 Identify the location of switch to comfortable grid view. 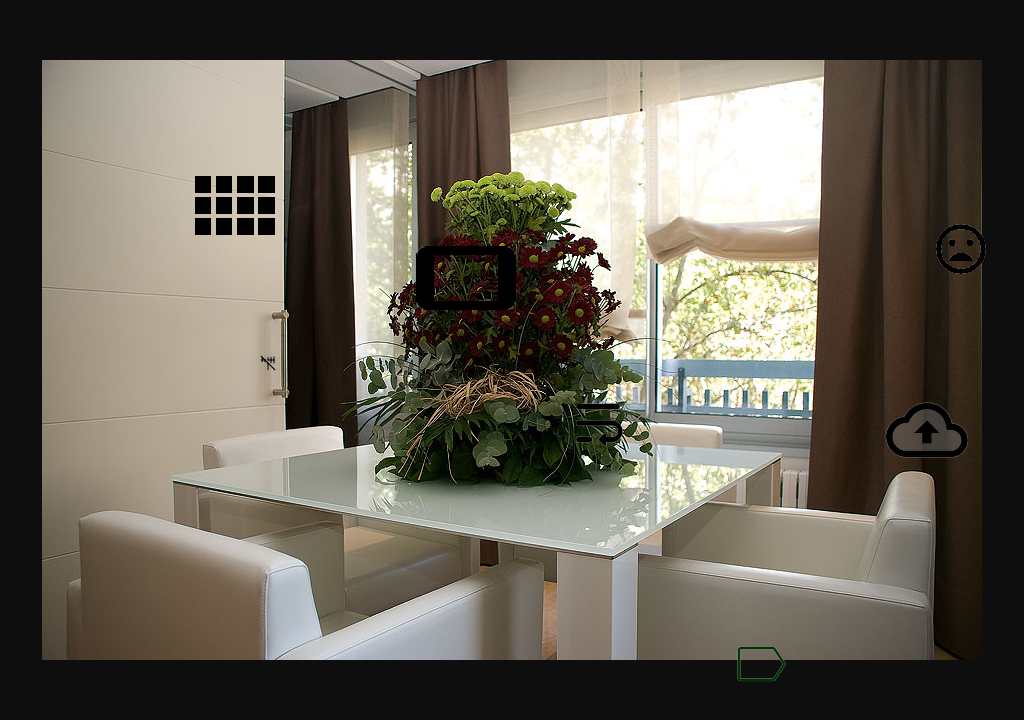
(232, 205).